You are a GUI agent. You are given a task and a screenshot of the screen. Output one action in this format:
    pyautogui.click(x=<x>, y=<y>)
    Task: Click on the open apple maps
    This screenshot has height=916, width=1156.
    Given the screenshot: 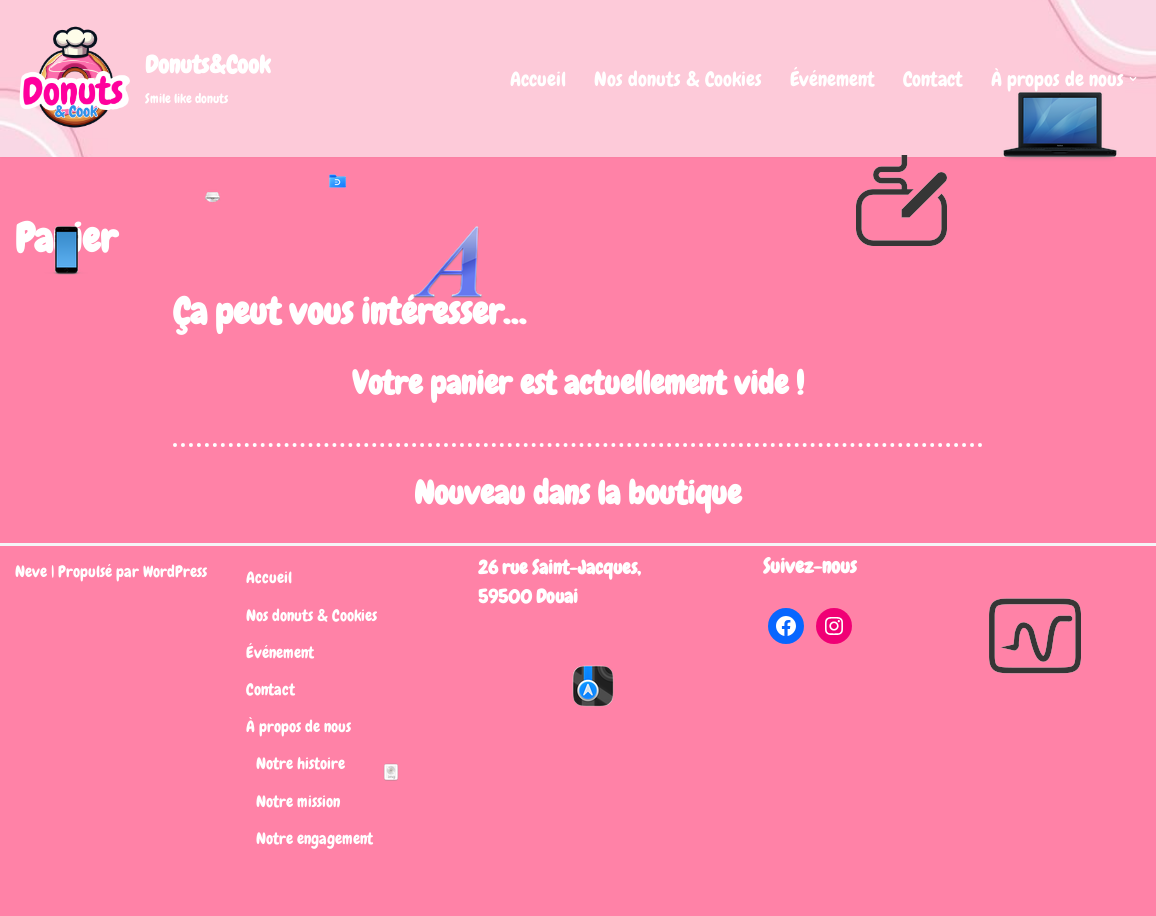 What is the action you would take?
    pyautogui.click(x=593, y=686)
    